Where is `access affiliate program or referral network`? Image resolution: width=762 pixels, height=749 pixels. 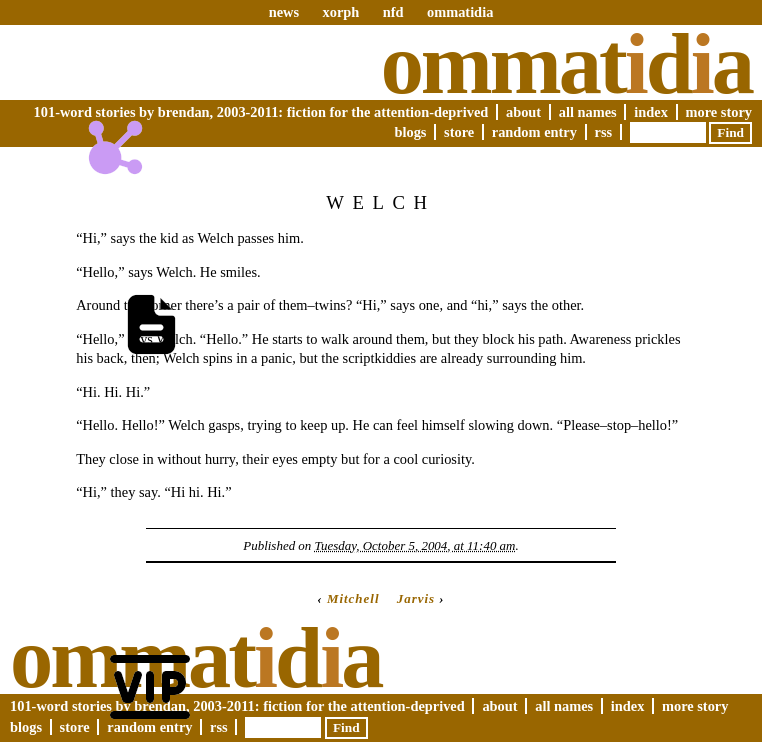 access affiliate program or referral network is located at coordinates (115, 147).